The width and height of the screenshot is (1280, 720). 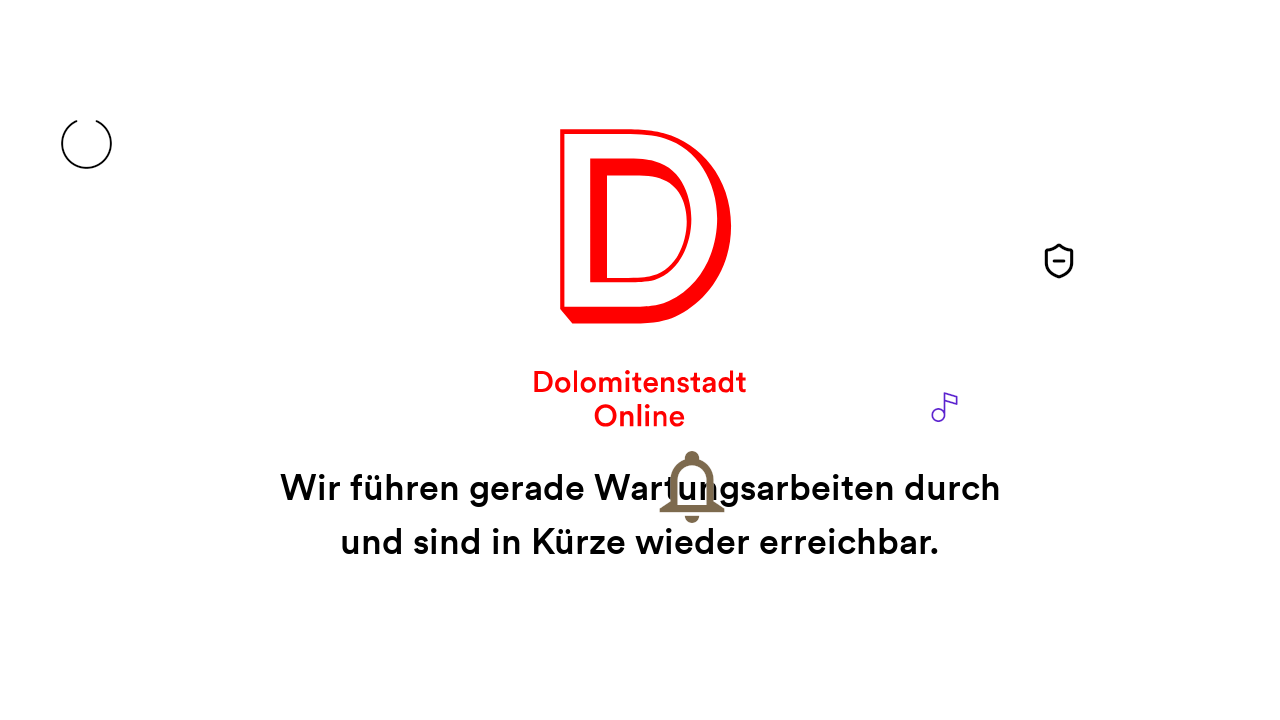 What do you see at coordinates (86, 143) in the screenshot?
I see `loading or processing in progress` at bounding box center [86, 143].